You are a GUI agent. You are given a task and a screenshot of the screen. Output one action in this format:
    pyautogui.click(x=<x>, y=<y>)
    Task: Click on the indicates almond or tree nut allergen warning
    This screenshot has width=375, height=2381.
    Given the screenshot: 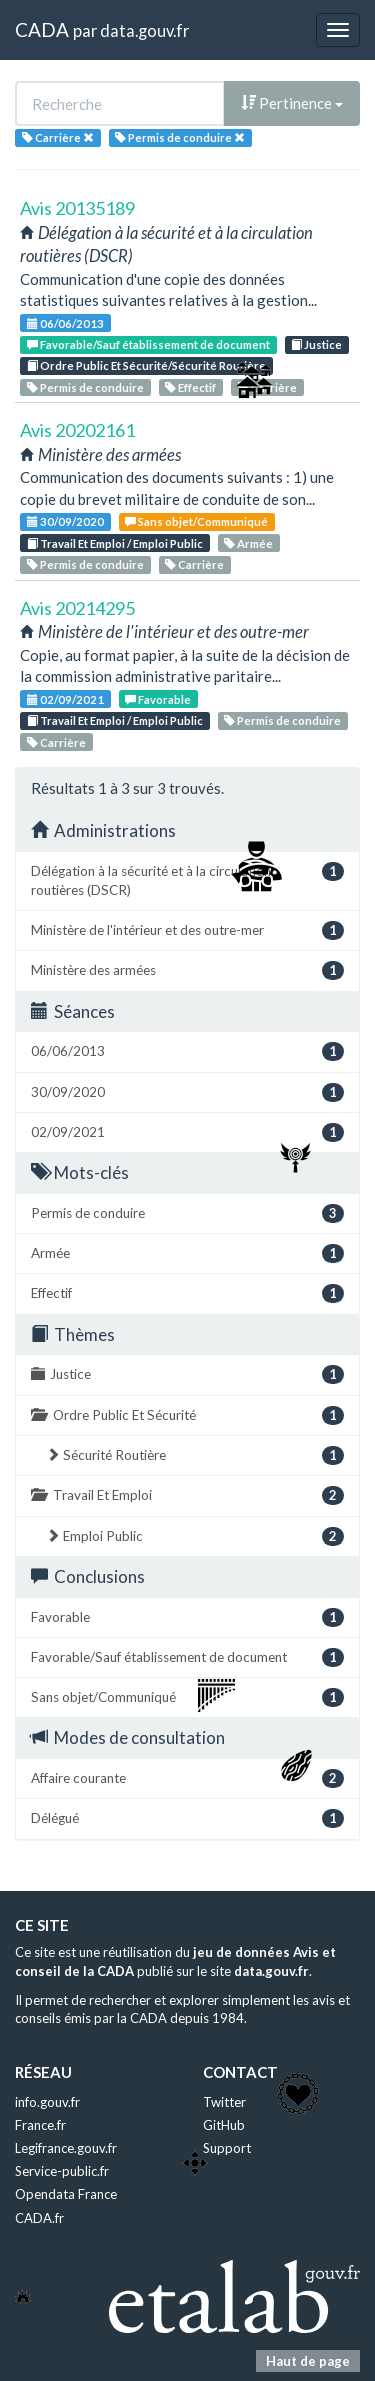 What is the action you would take?
    pyautogui.click(x=296, y=1765)
    